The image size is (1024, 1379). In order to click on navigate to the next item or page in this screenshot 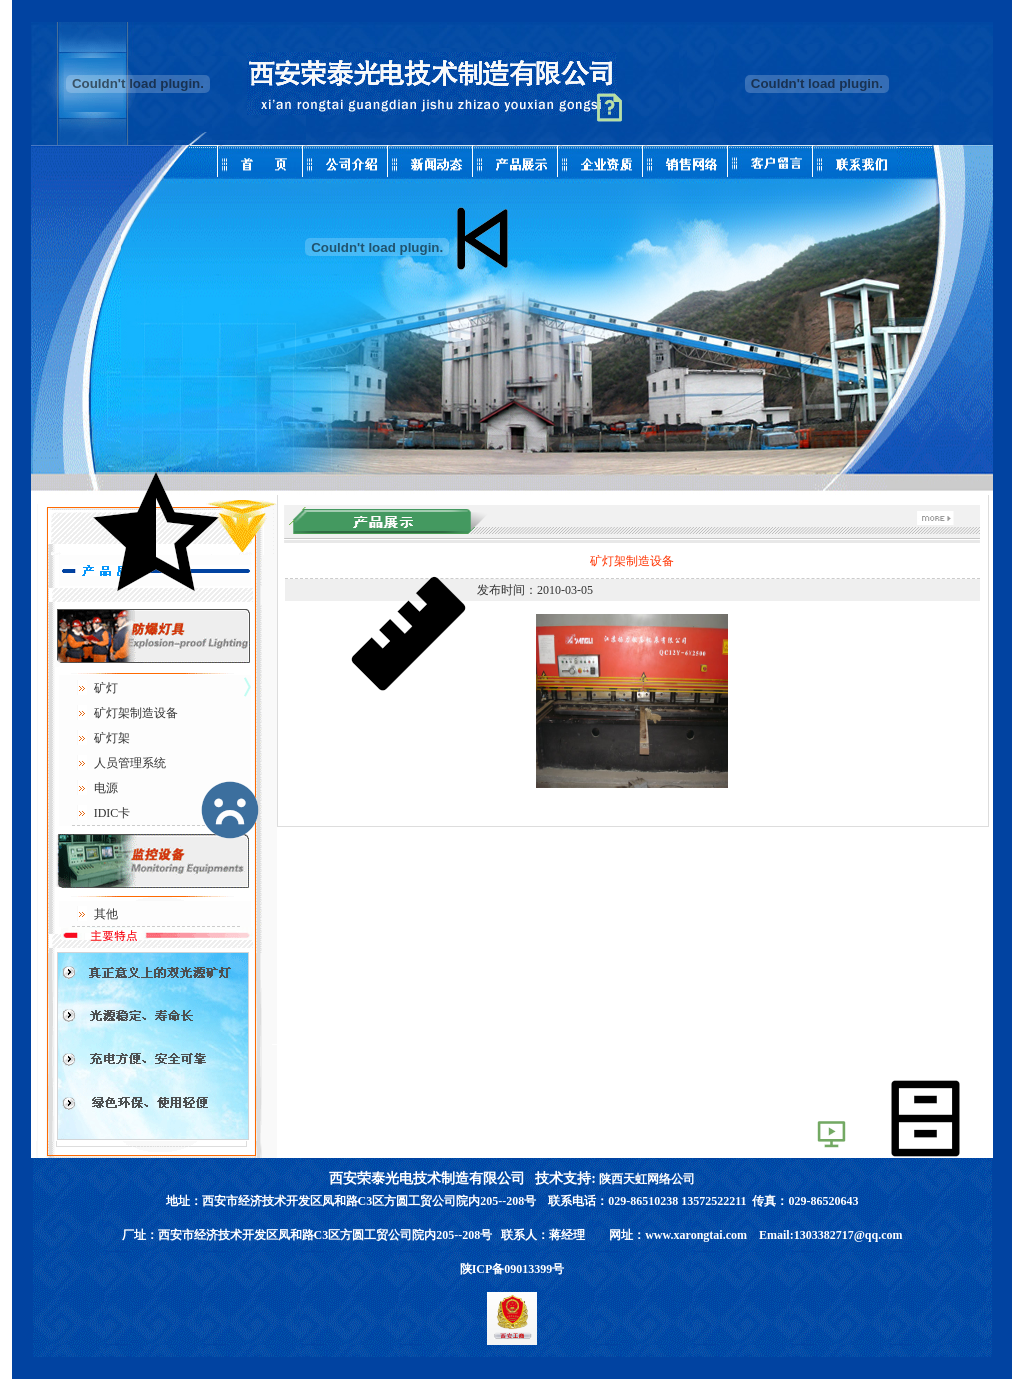, I will do `click(247, 687)`.